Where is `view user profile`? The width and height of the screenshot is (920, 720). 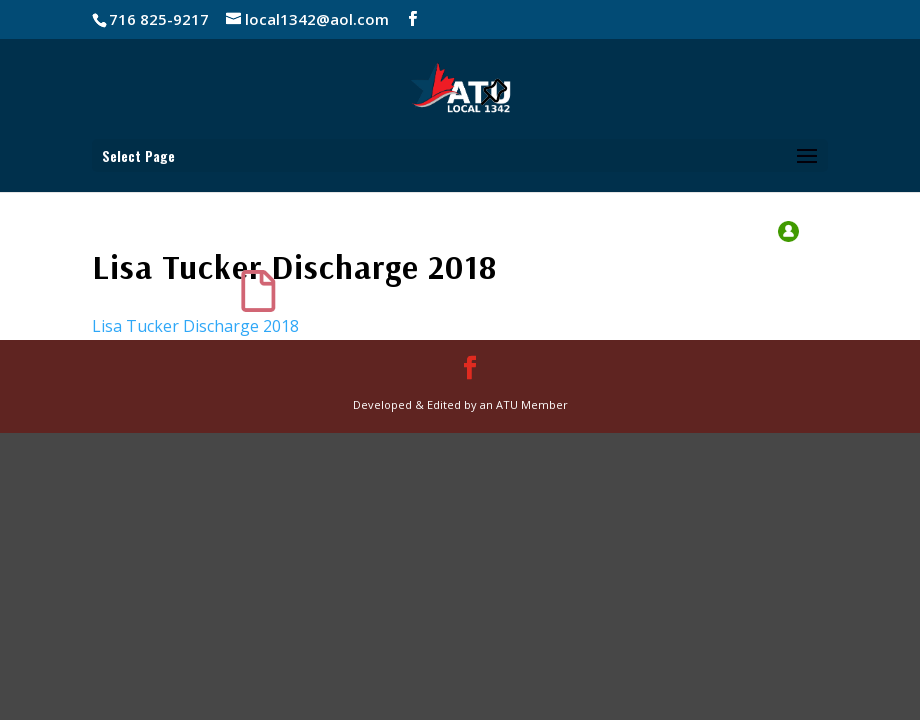 view user profile is located at coordinates (788, 231).